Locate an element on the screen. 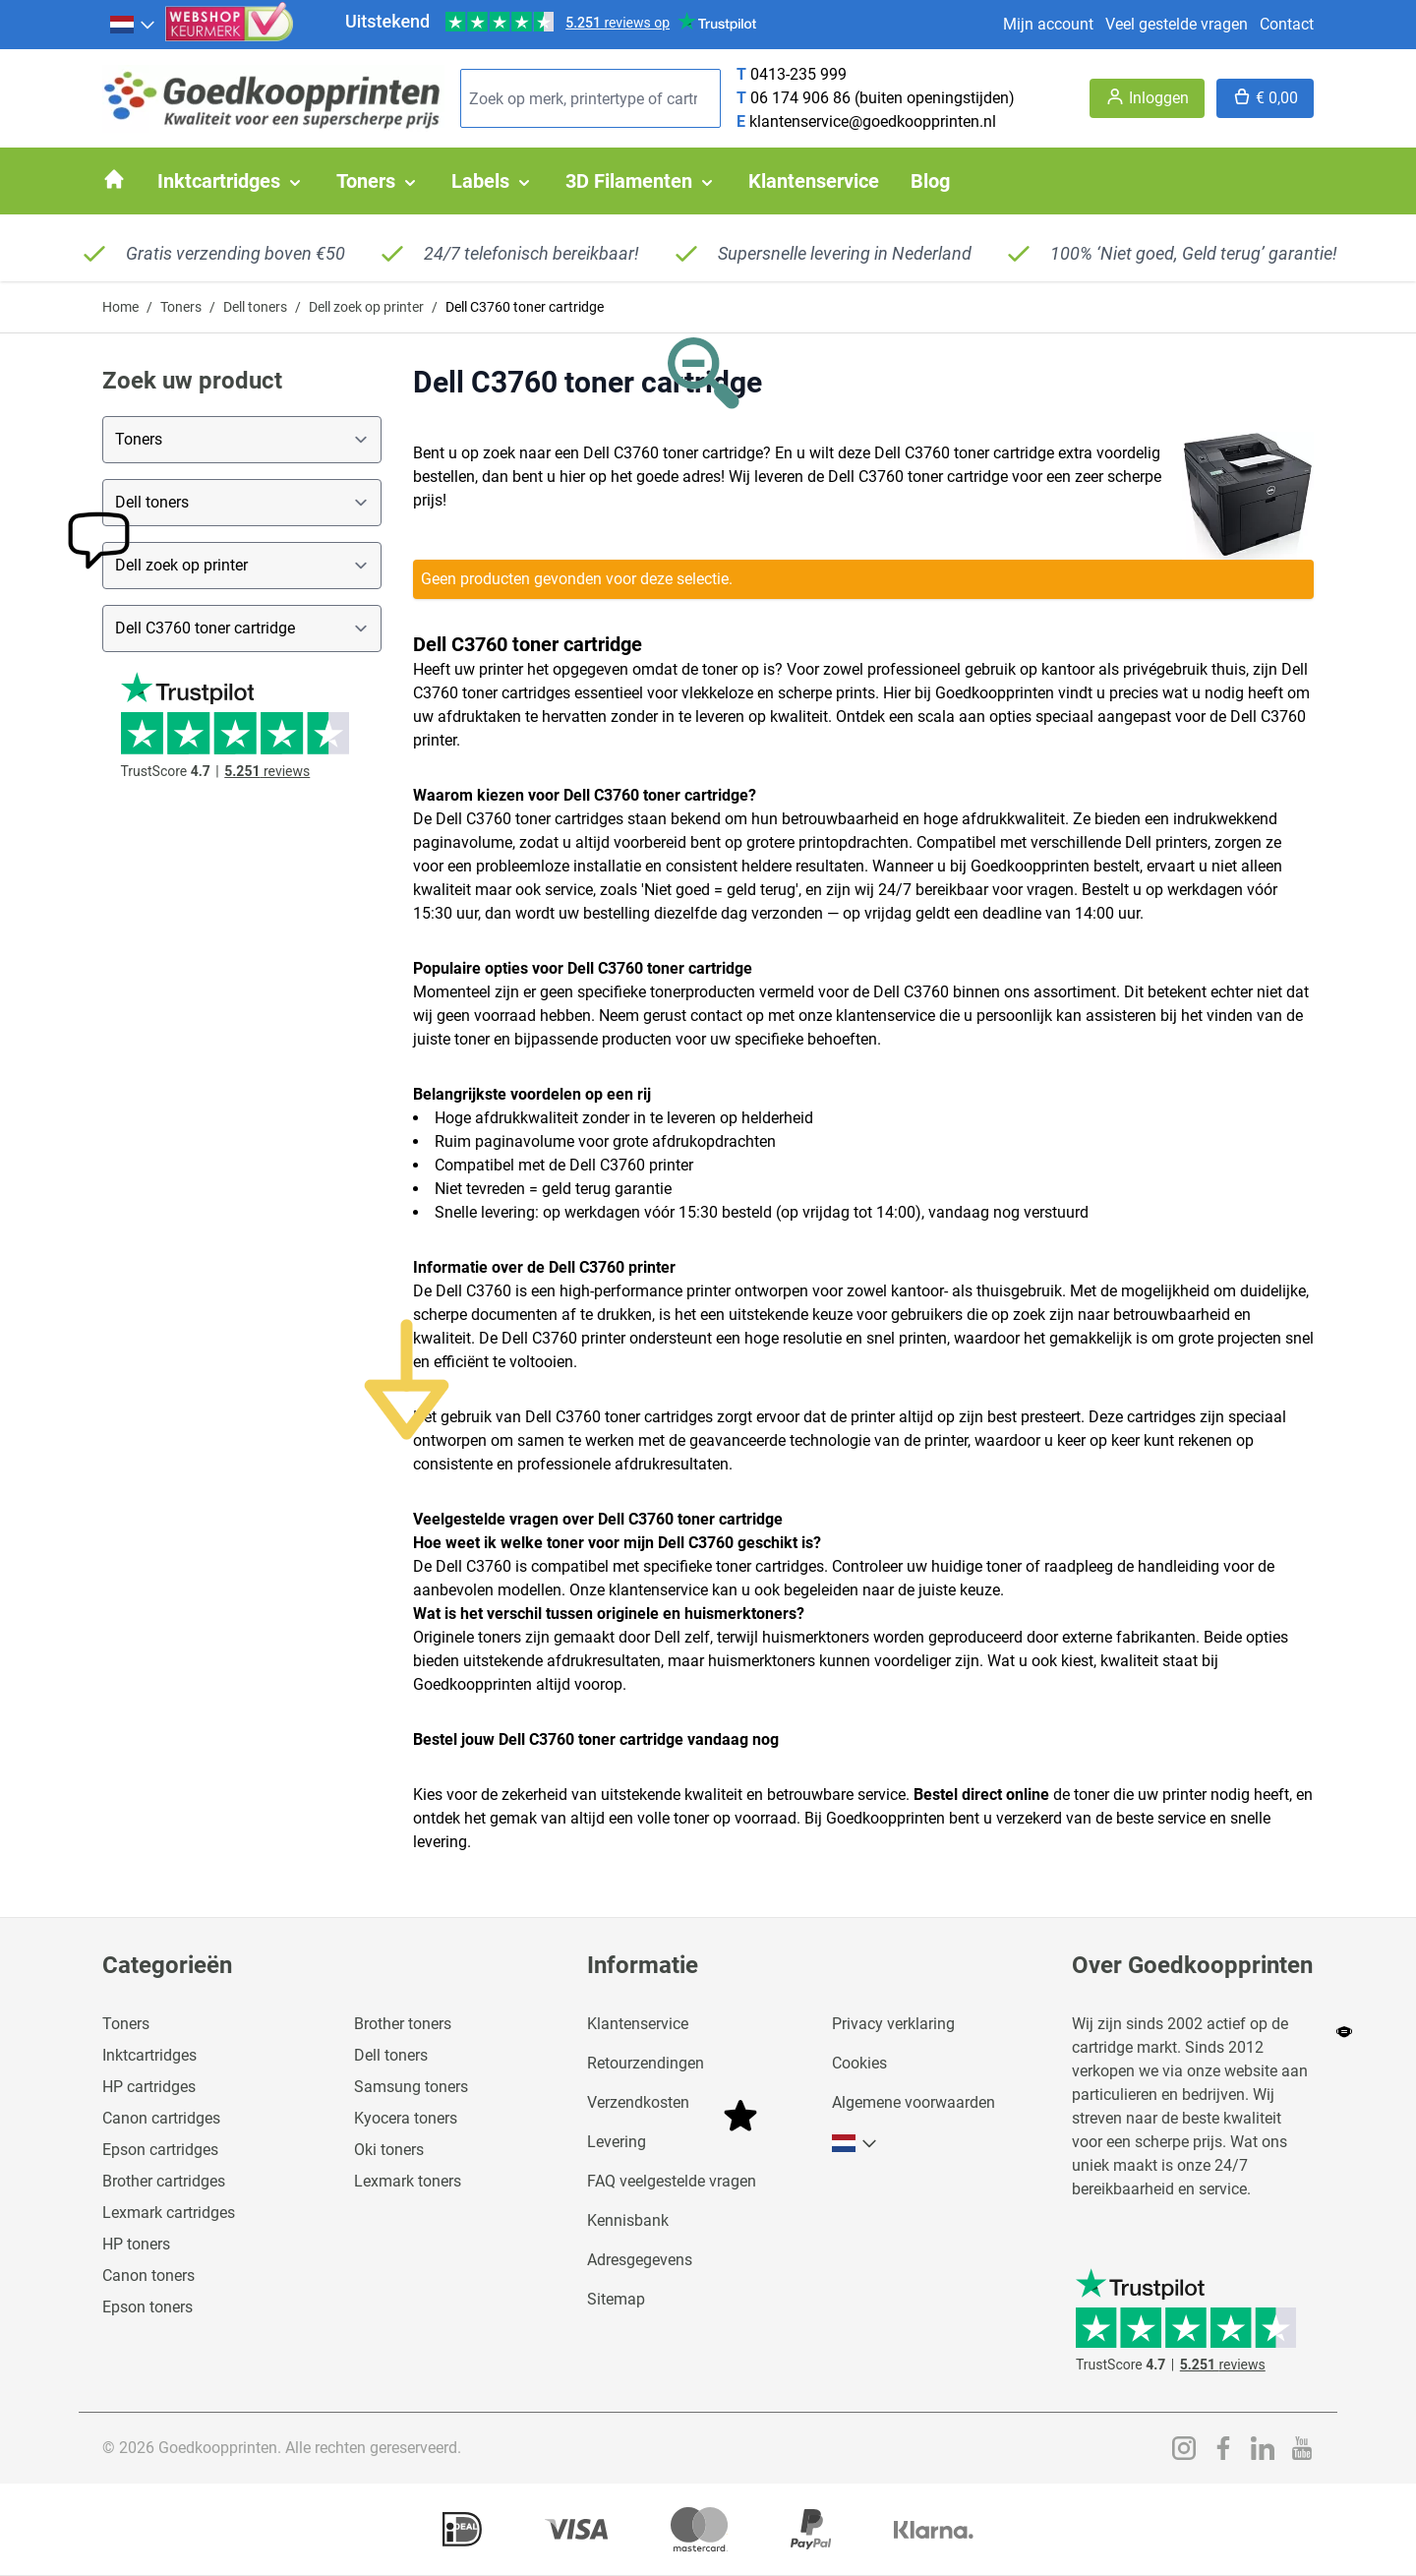 This screenshot has height=2576, width=1416. add to favorites is located at coordinates (740, 2116).